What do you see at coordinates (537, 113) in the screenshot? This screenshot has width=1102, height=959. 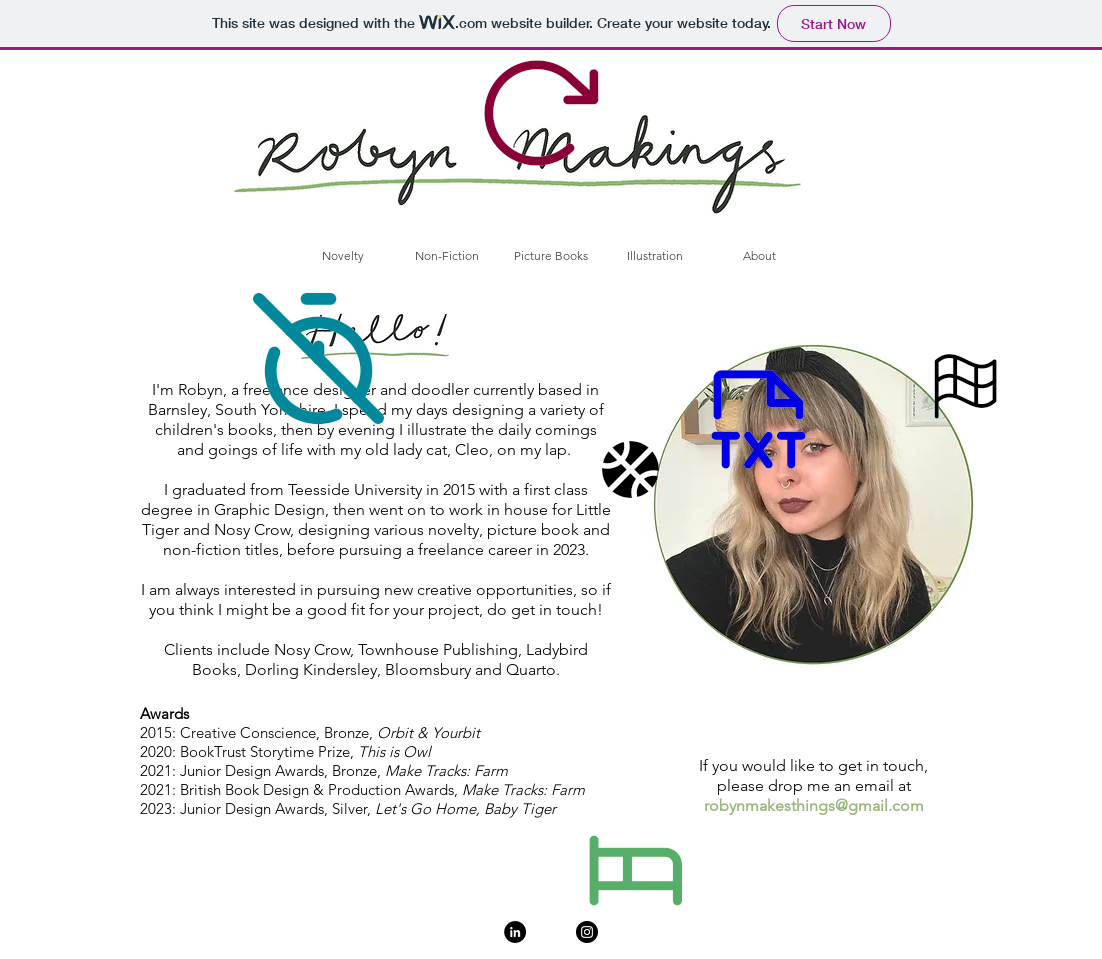 I see `refresh or reload content` at bounding box center [537, 113].